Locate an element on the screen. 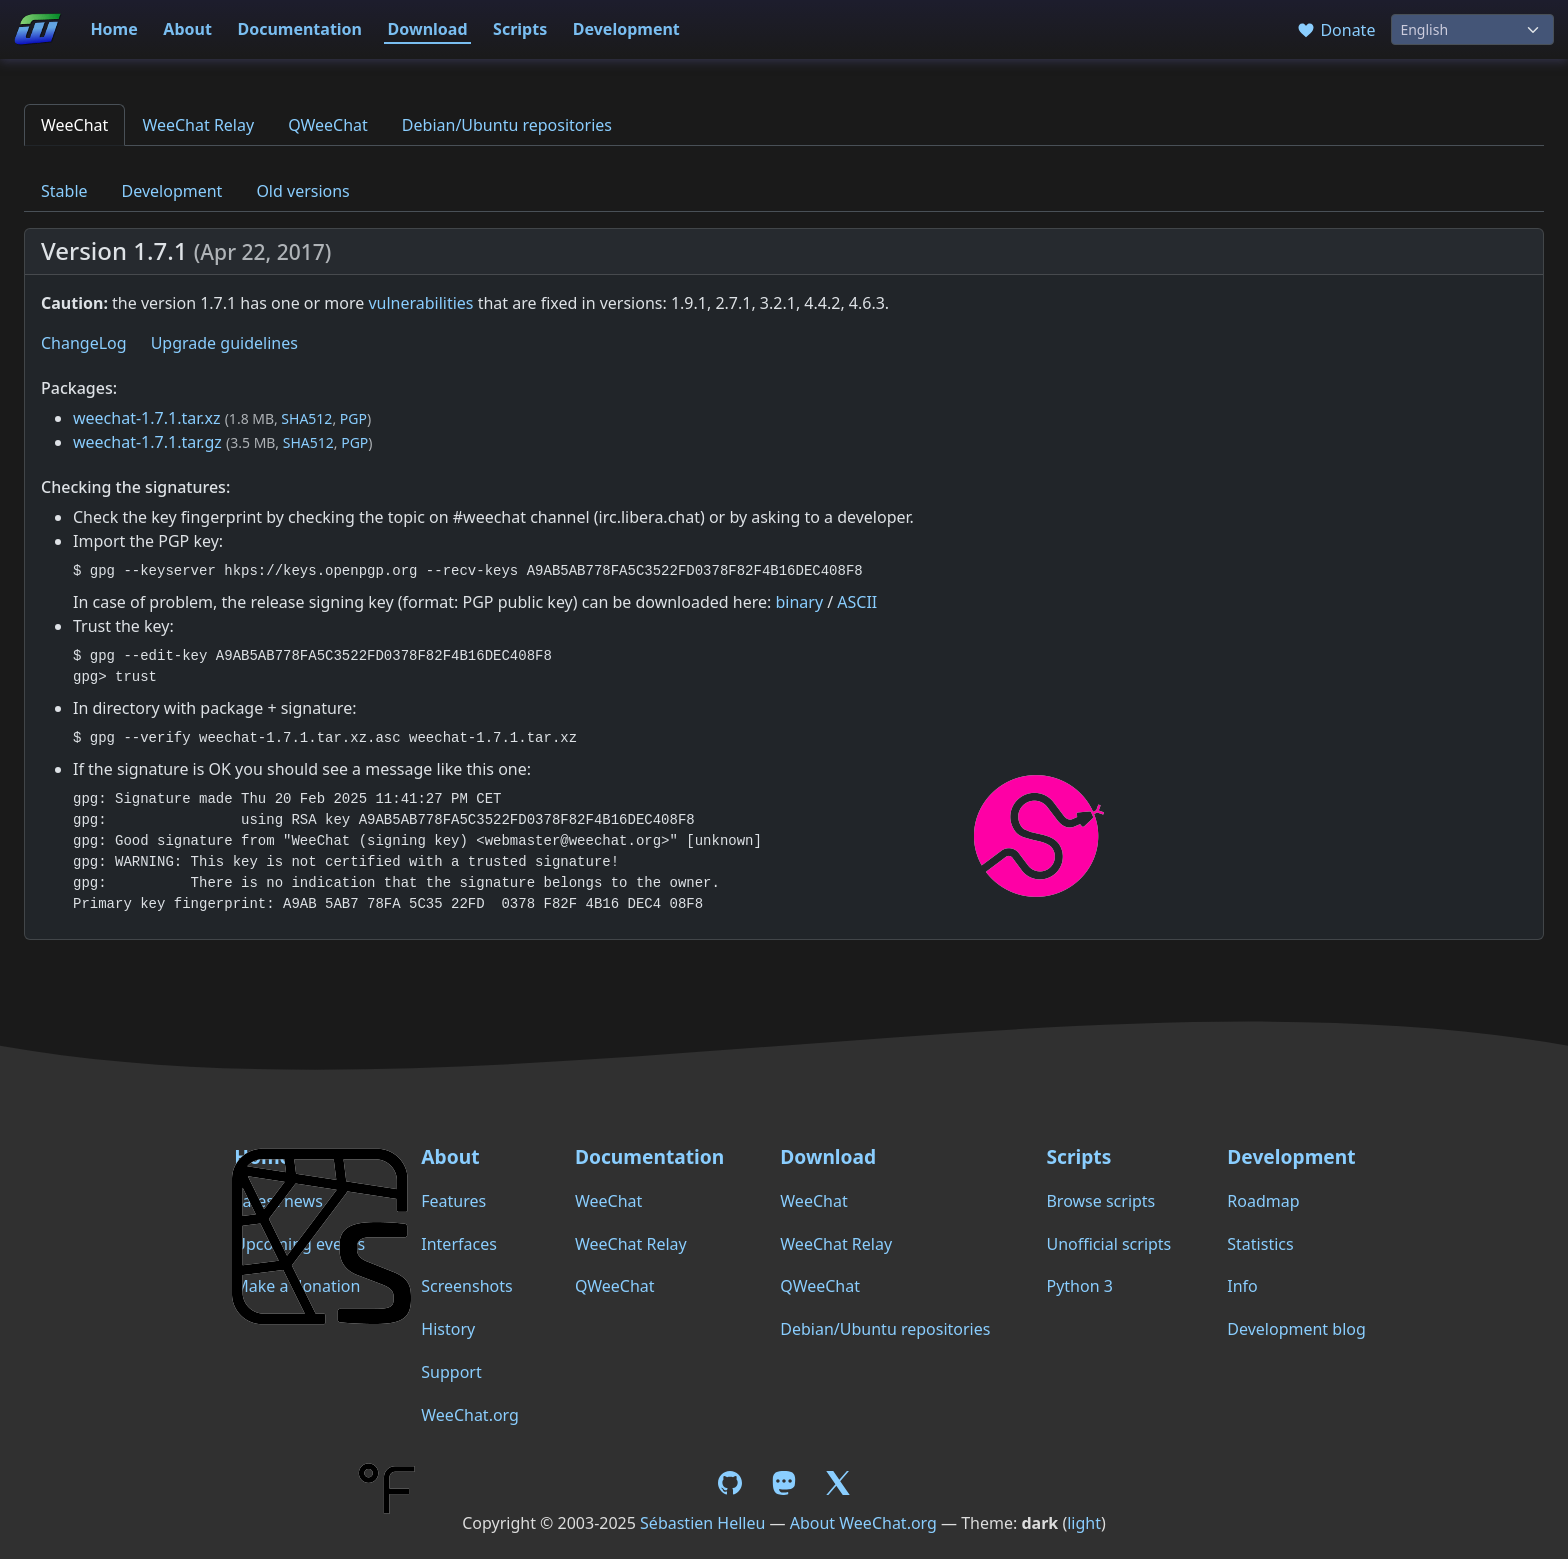  scipy python library logo is located at coordinates (1039, 836).